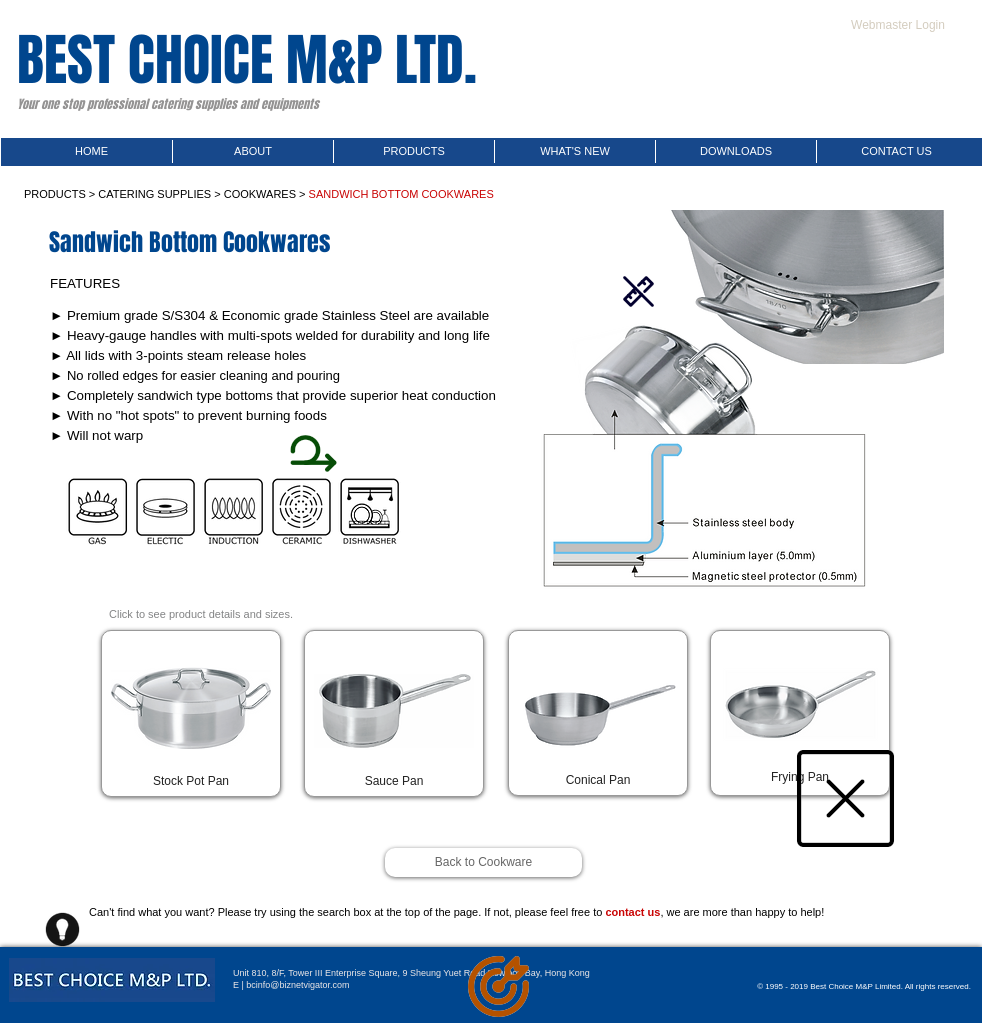 This screenshot has height=1023, width=982. I want to click on set or view your goals, so click(498, 986).